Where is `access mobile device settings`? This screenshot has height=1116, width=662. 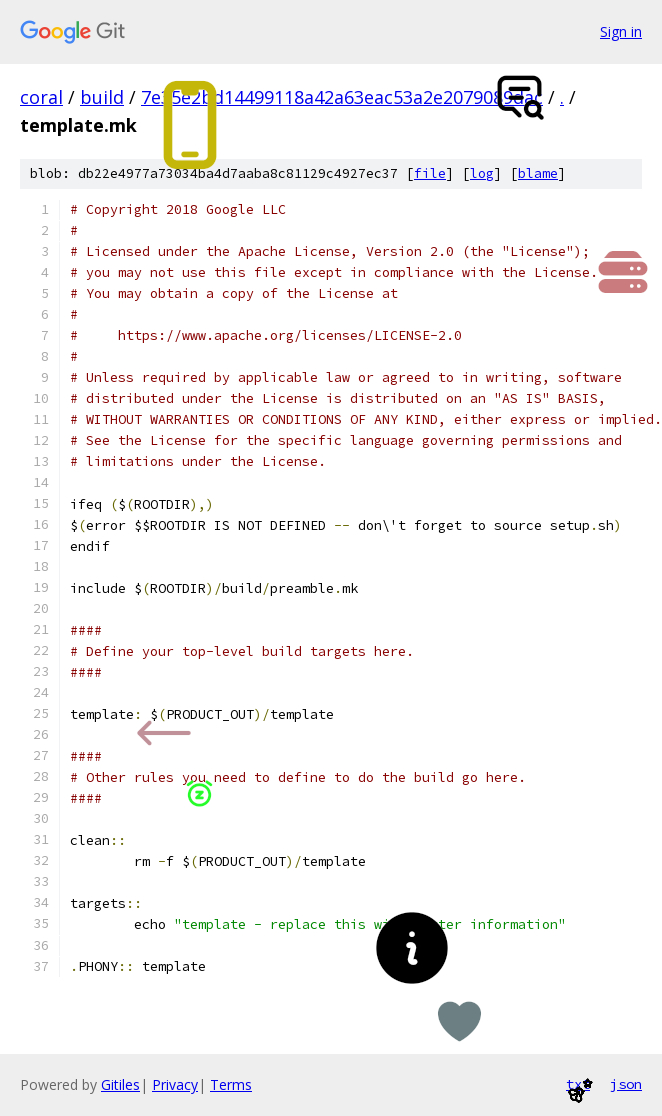 access mobile device settings is located at coordinates (190, 125).